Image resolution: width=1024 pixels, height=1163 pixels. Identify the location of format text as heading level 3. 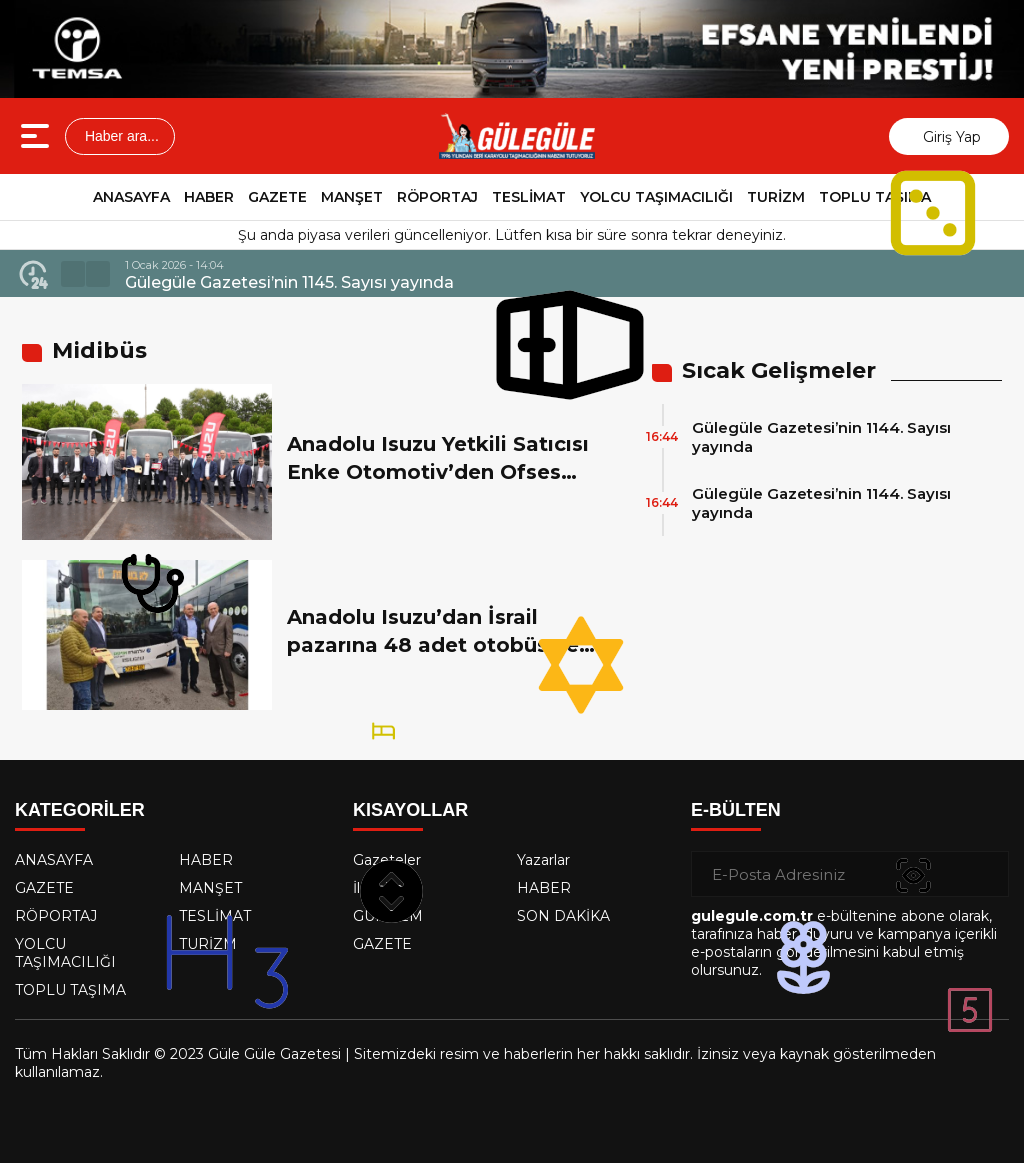
(220, 959).